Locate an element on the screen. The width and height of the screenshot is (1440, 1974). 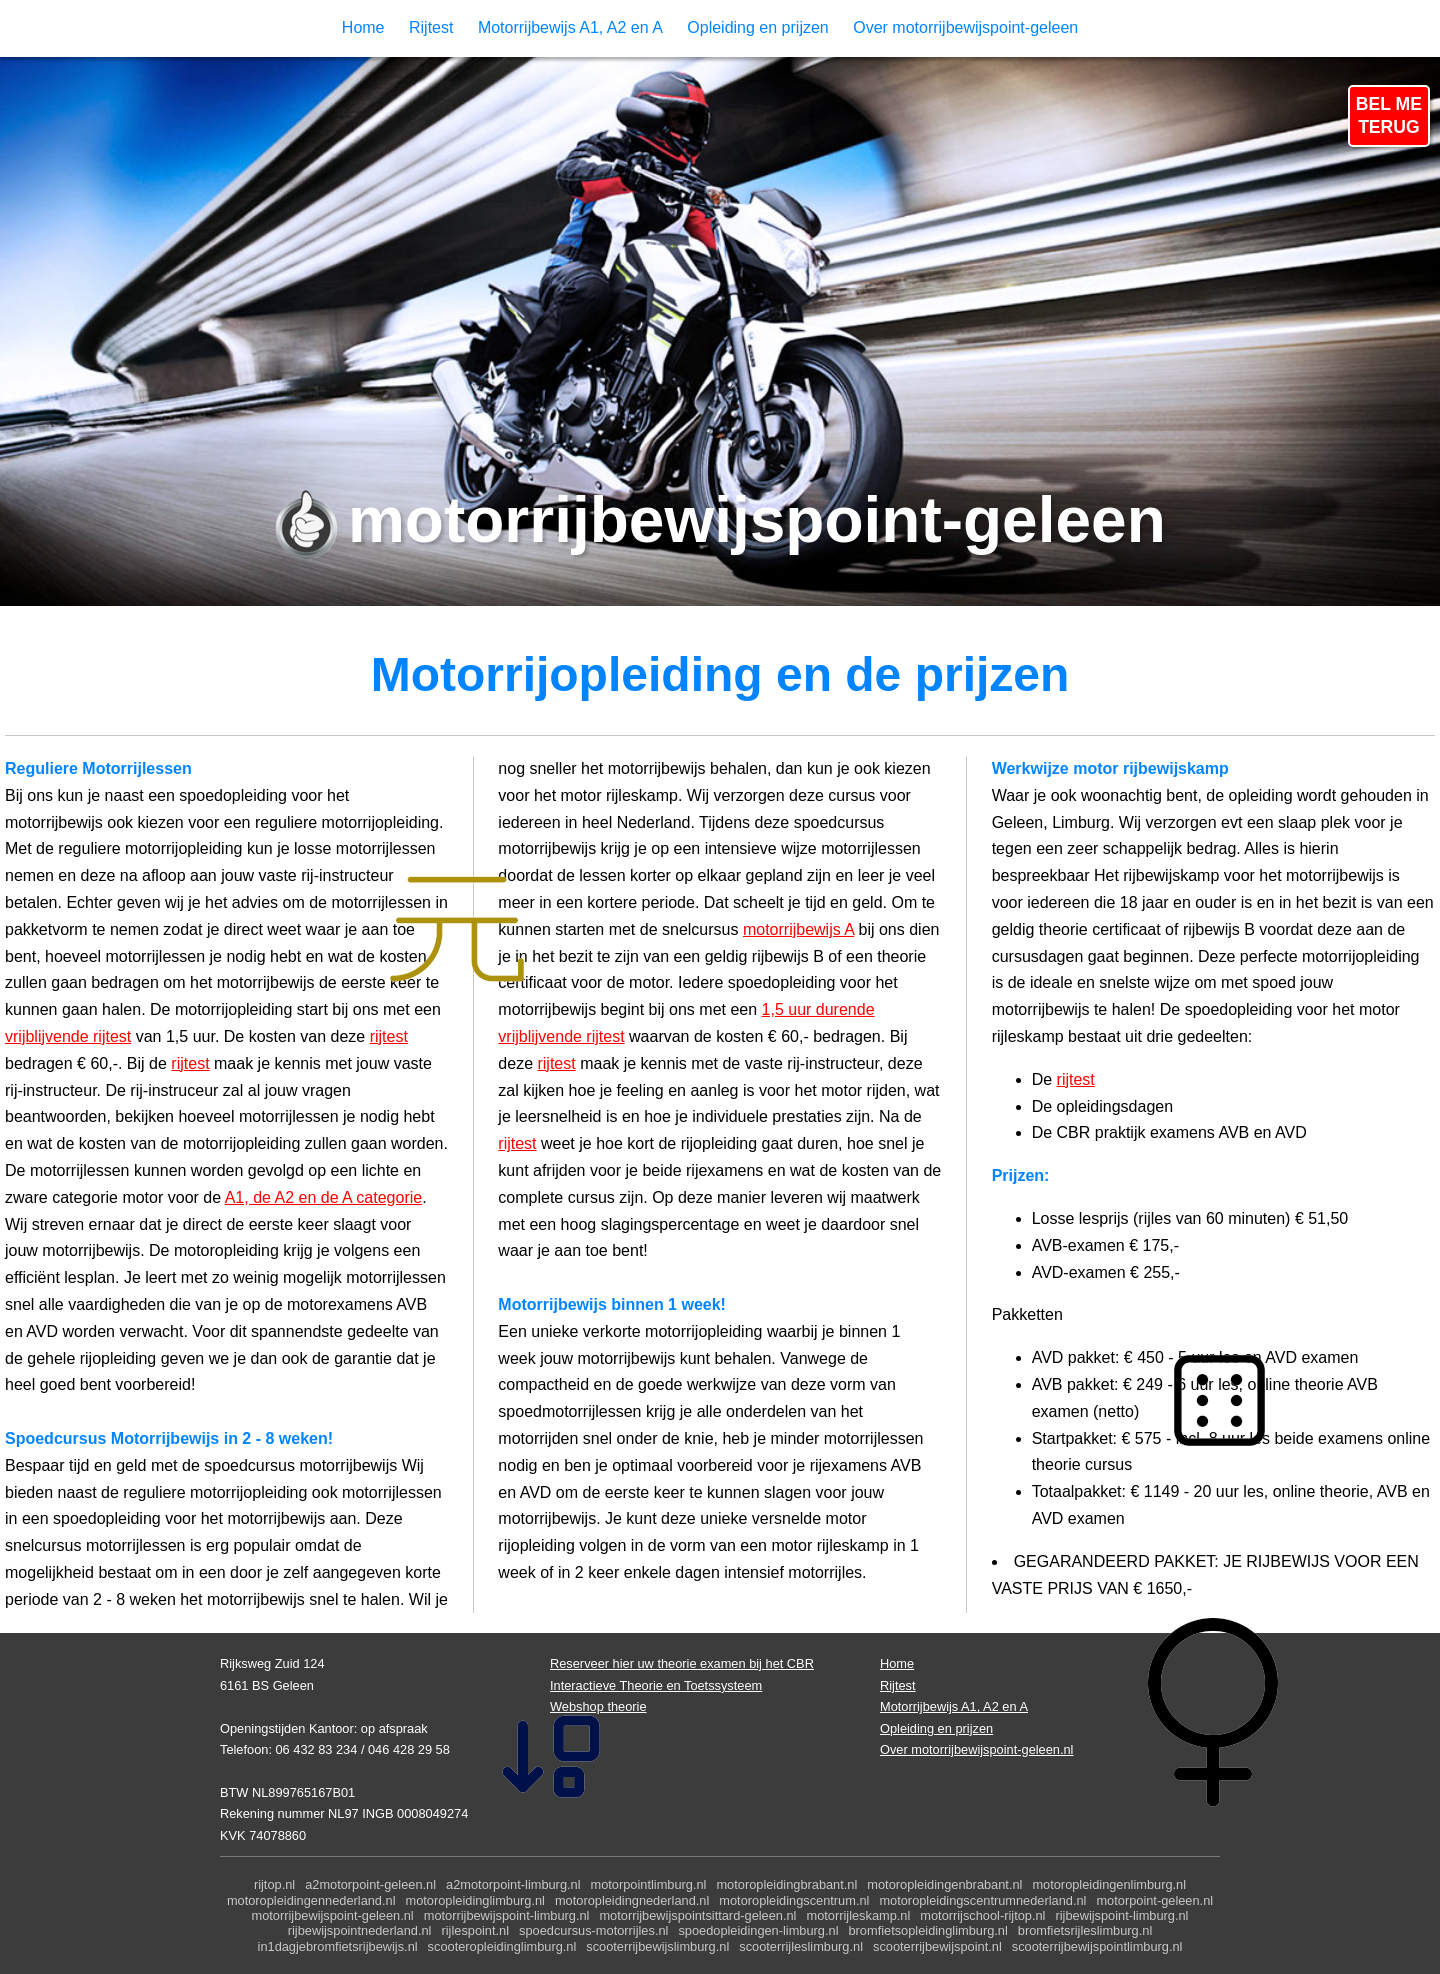
indicates female gender option is located at coordinates (1213, 1709).